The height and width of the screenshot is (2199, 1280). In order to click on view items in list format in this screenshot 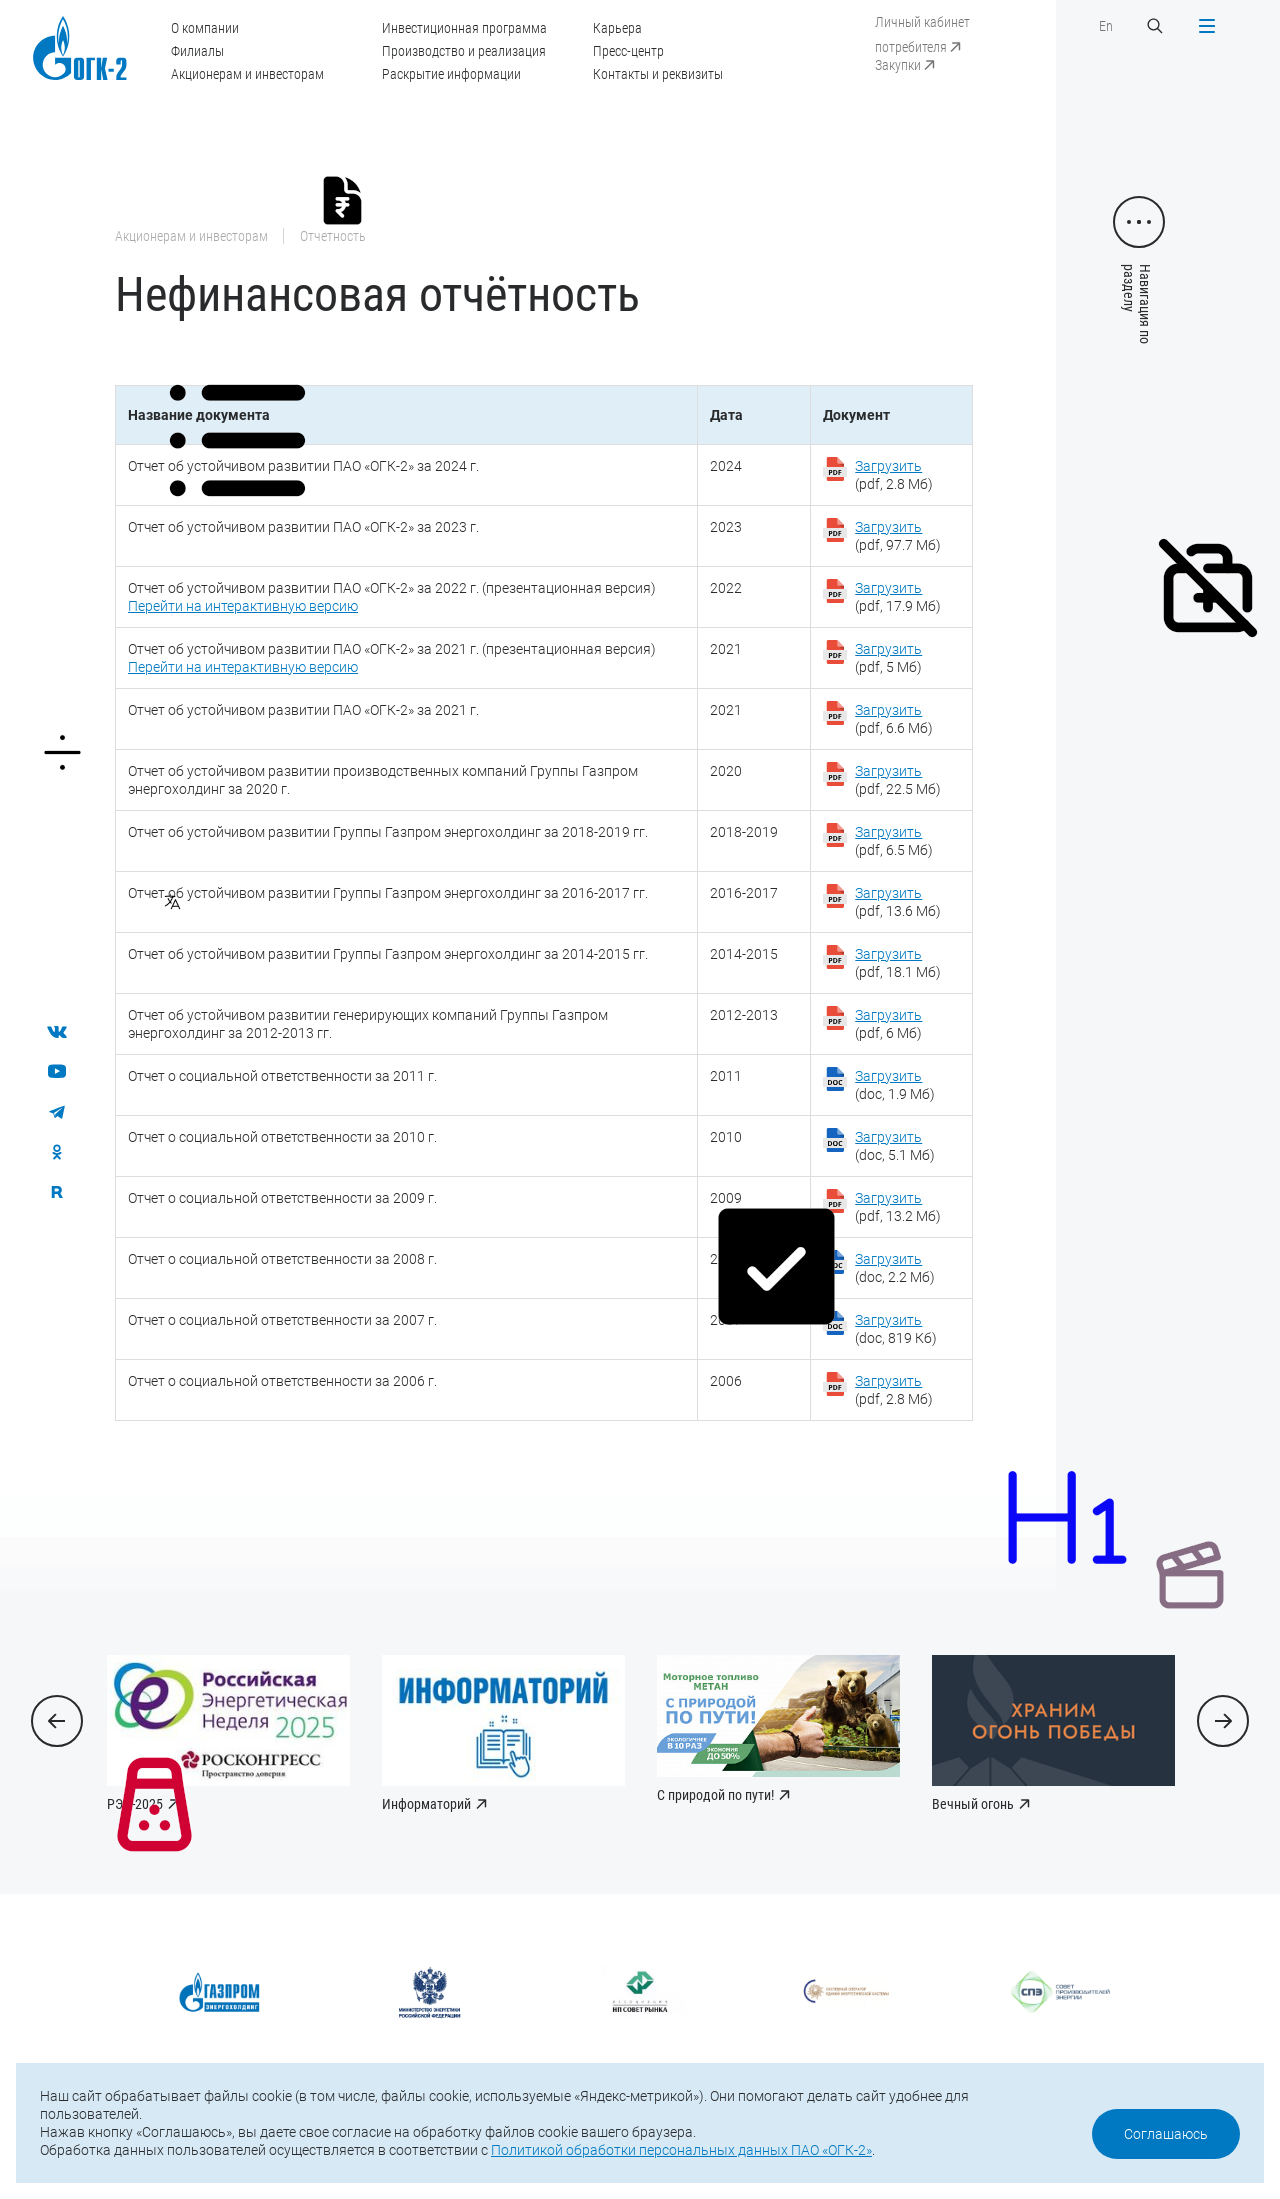, I will do `click(233, 440)`.